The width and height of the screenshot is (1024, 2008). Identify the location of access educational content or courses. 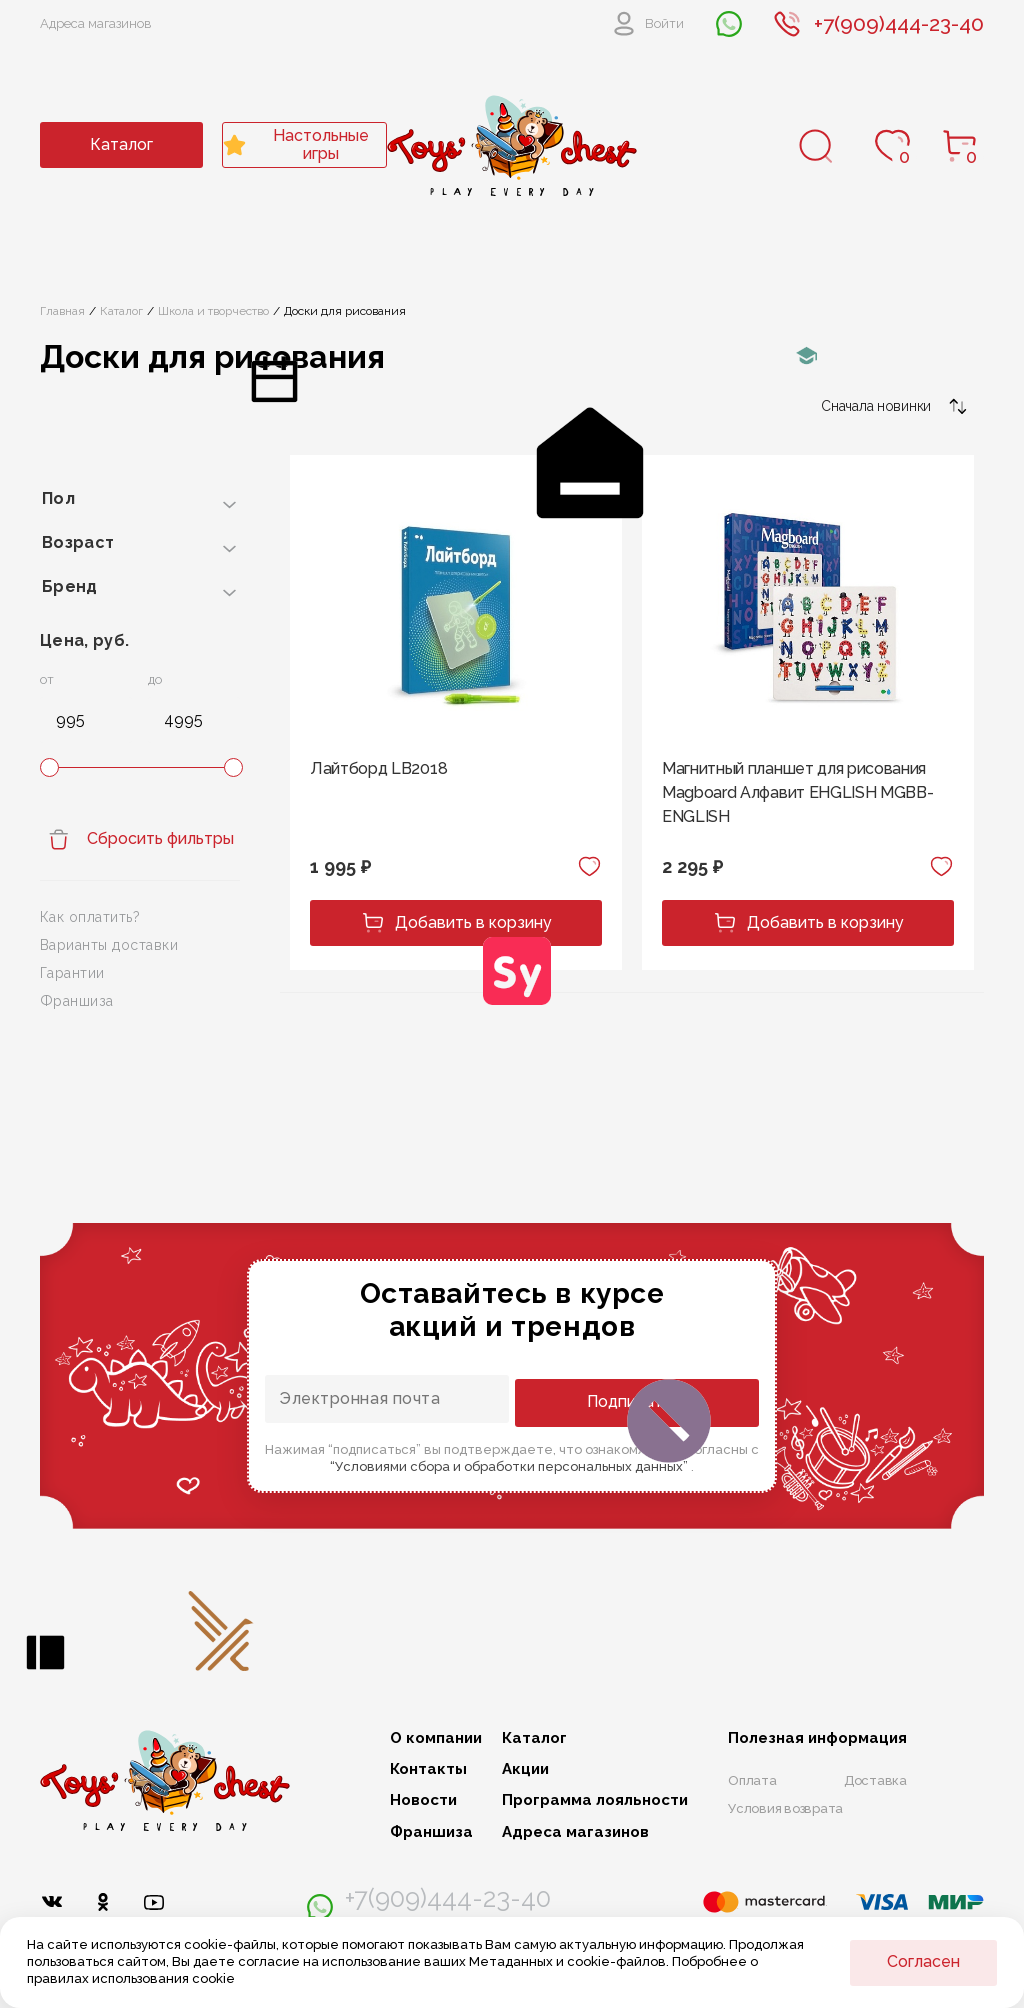
(806, 355).